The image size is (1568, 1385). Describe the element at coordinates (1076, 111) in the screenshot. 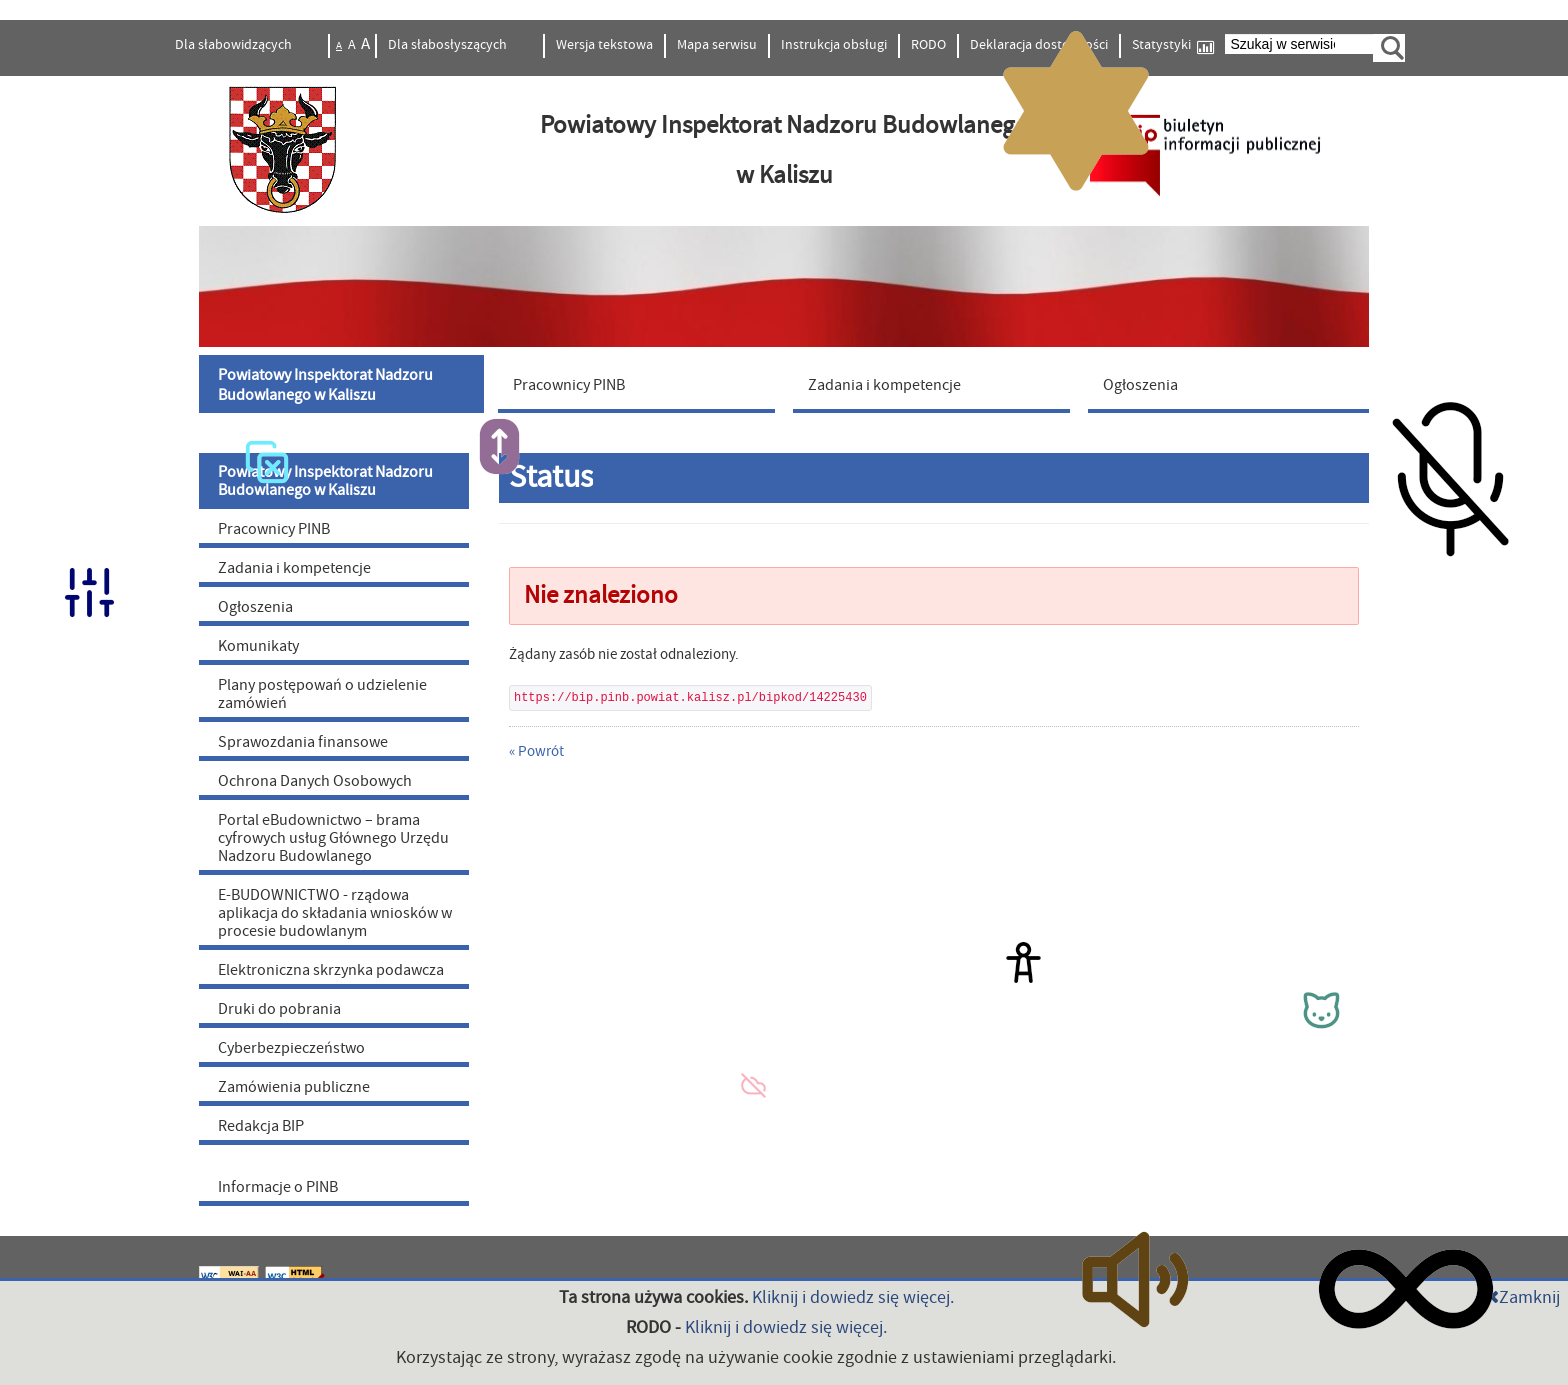

I see `indicates jewish or hebrew content` at that location.